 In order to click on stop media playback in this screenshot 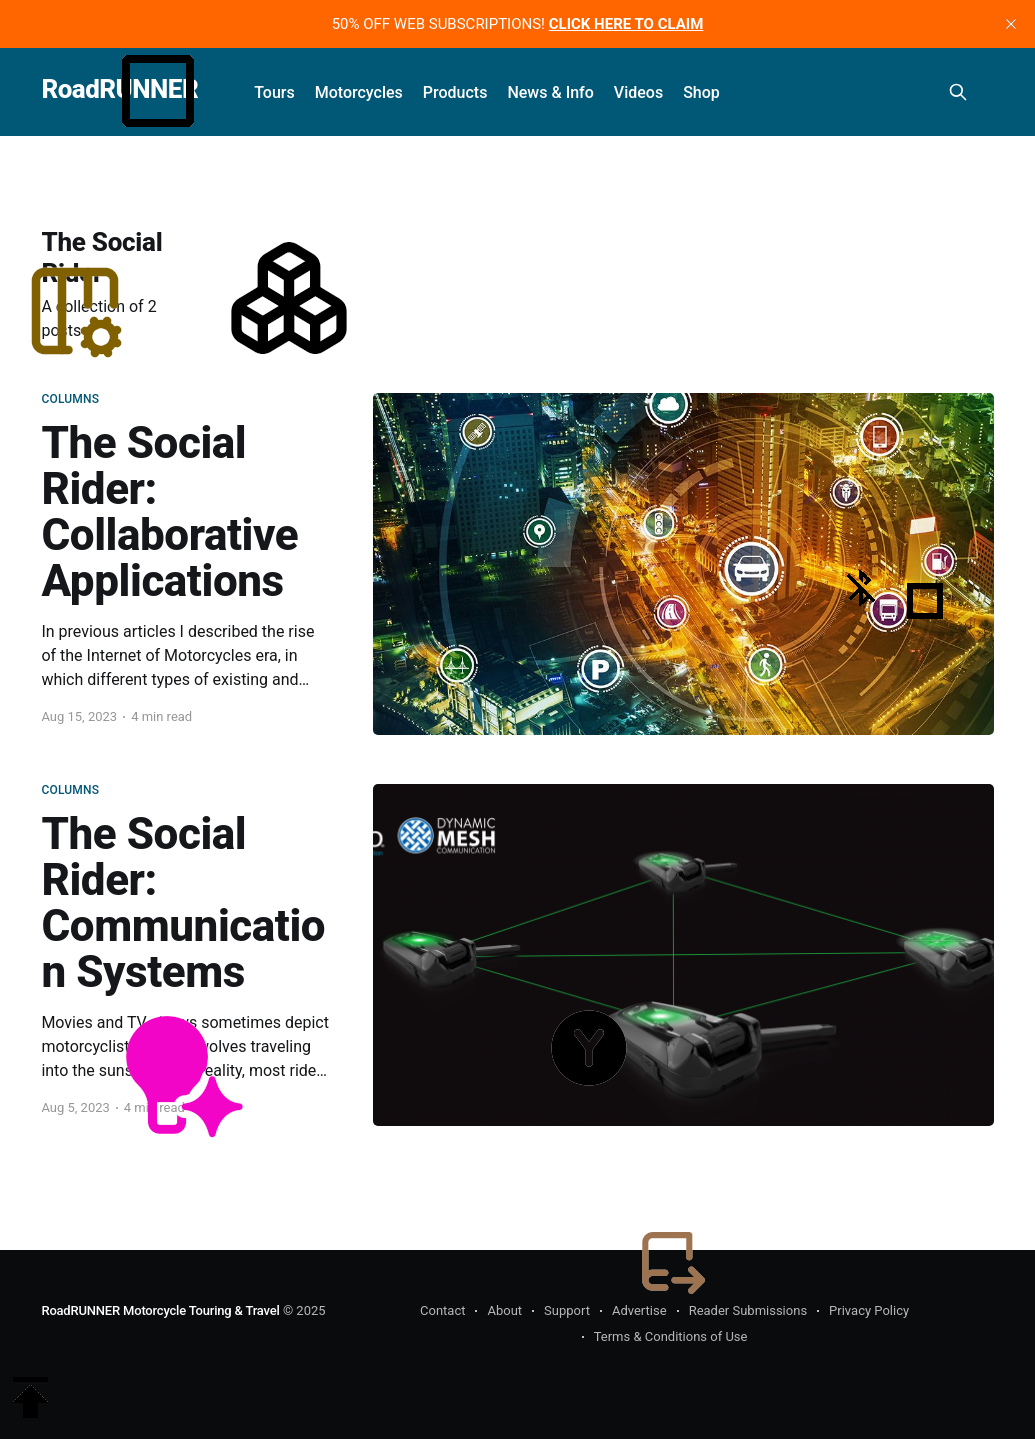, I will do `click(925, 601)`.